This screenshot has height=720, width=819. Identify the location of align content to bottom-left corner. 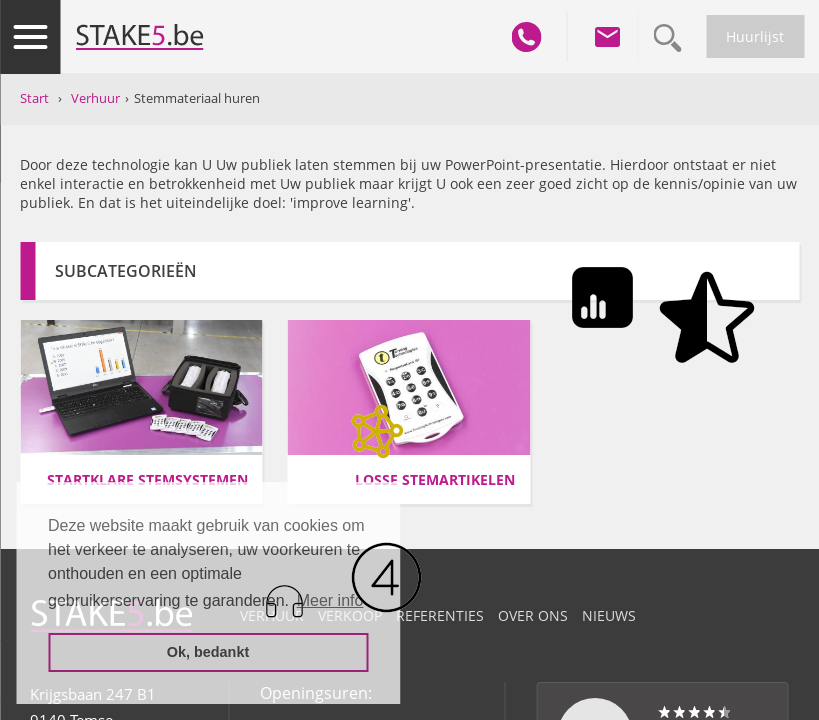
(602, 297).